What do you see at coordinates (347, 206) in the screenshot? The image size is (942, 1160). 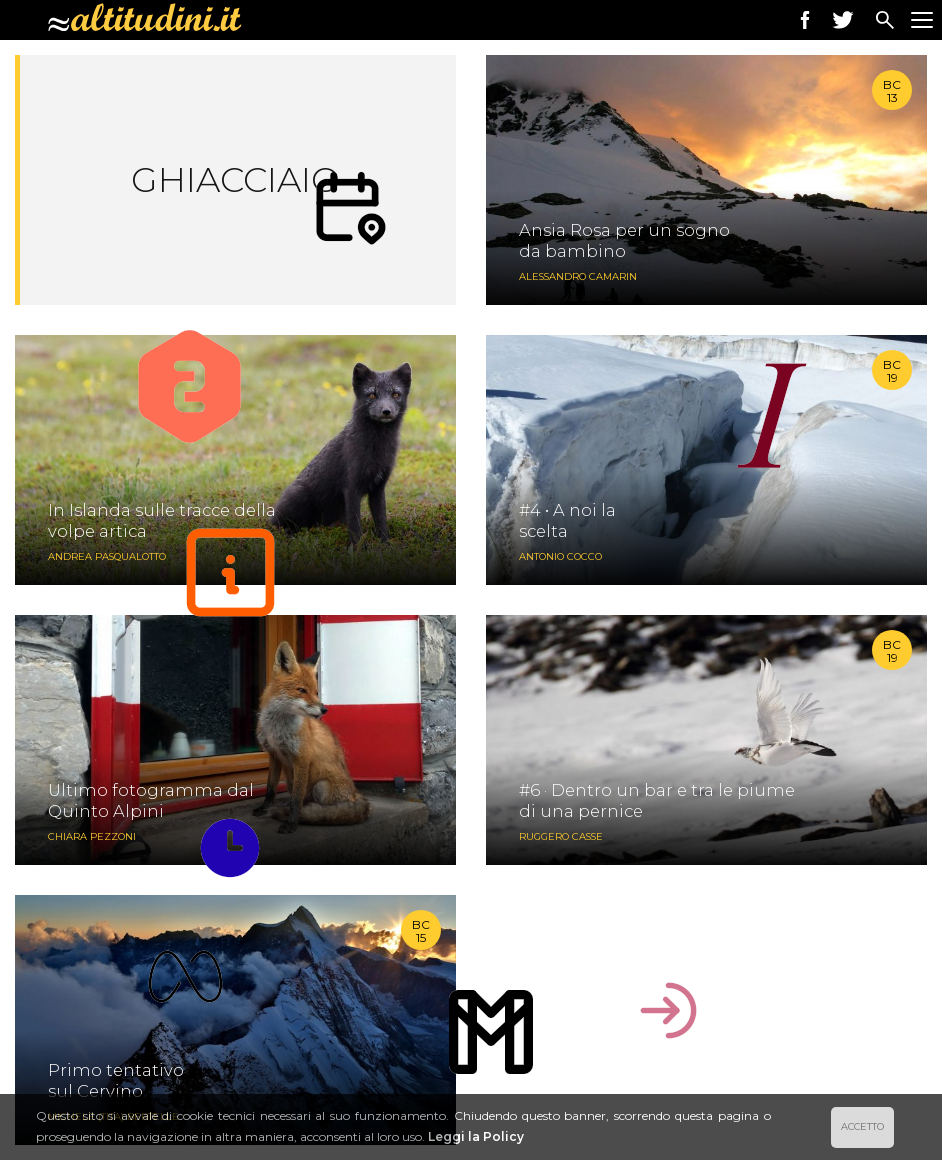 I see `pin an event to a specific location` at bounding box center [347, 206].